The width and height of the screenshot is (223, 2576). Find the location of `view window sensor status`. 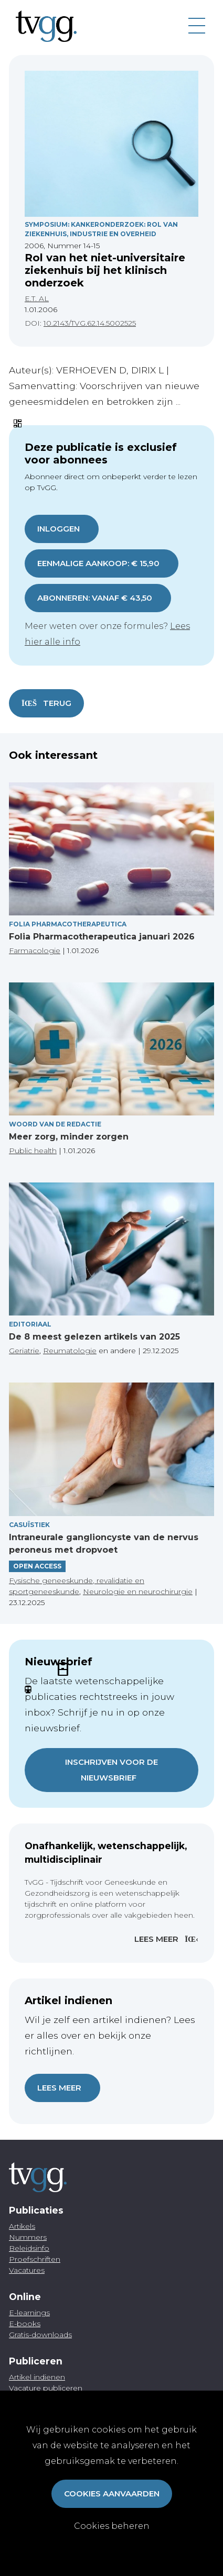

view window sensor status is located at coordinates (63, 1670).